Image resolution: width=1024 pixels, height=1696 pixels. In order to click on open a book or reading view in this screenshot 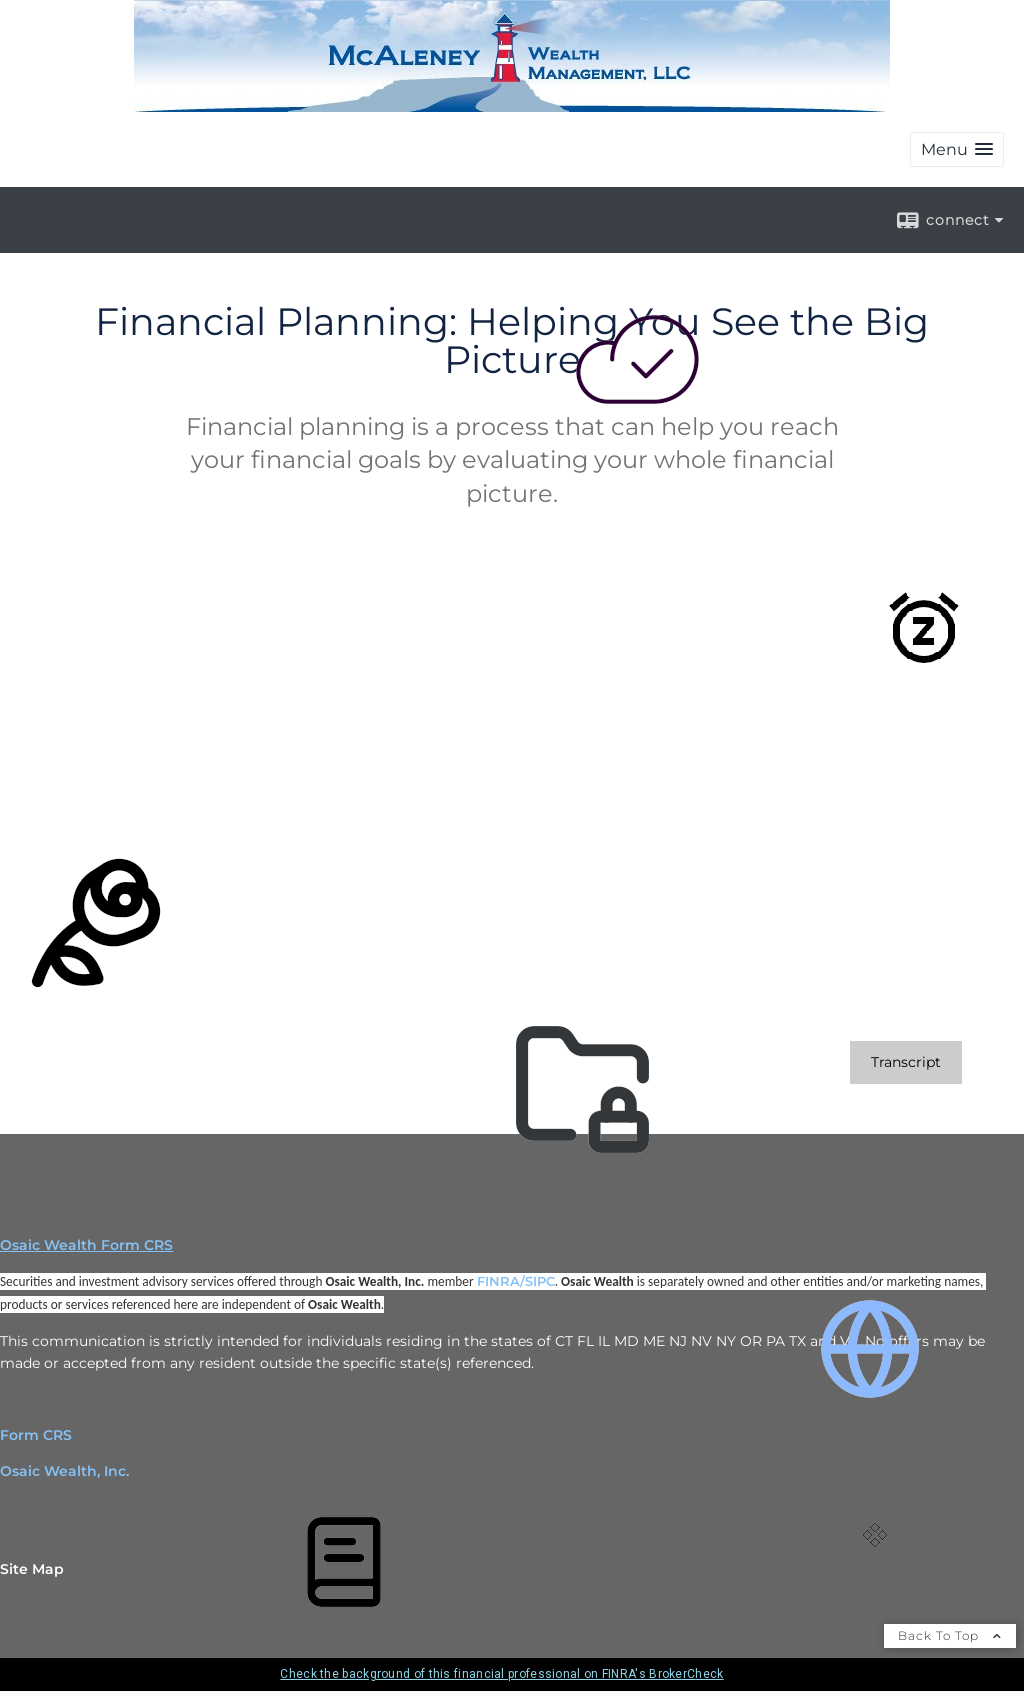, I will do `click(344, 1562)`.